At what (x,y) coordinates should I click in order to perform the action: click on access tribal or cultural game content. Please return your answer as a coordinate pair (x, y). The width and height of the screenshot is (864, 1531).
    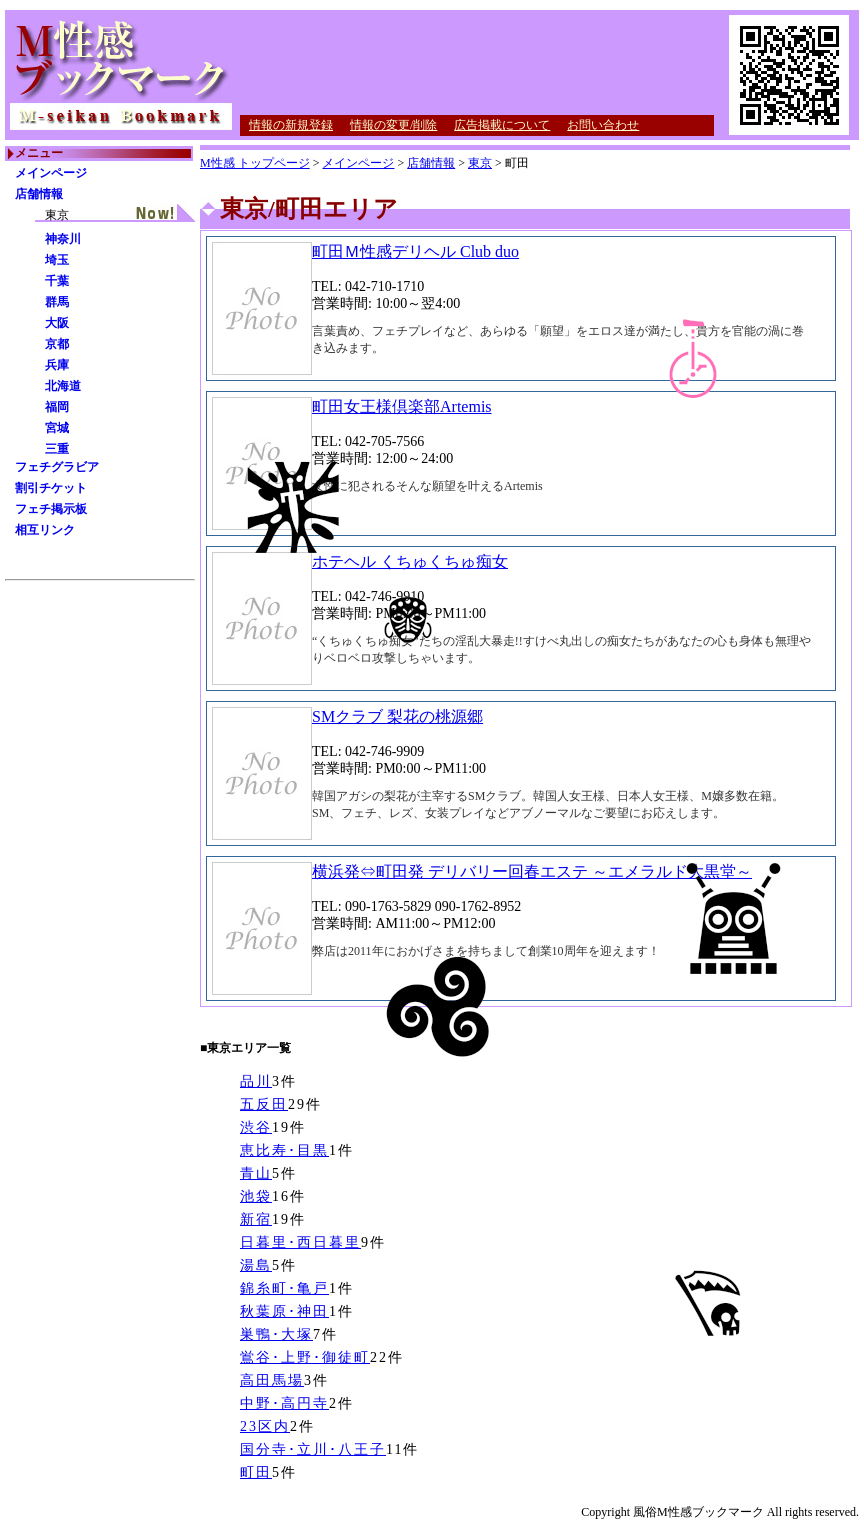
    Looking at the image, I should click on (408, 620).